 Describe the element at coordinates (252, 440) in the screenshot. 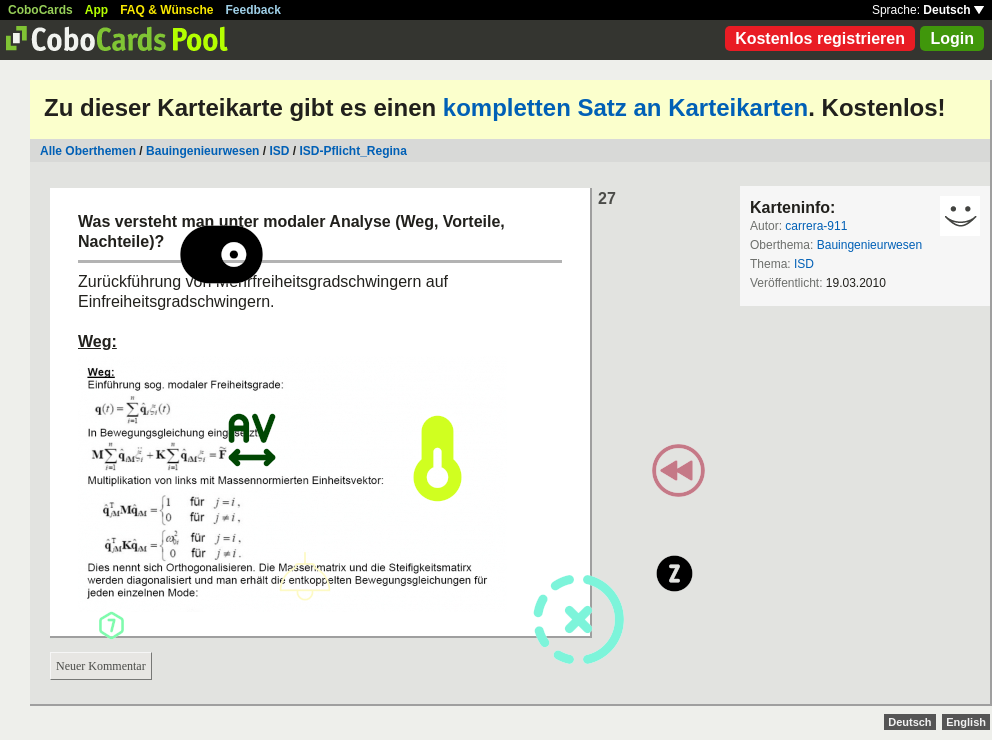

I see `adjust letter spacing in text` at that location.